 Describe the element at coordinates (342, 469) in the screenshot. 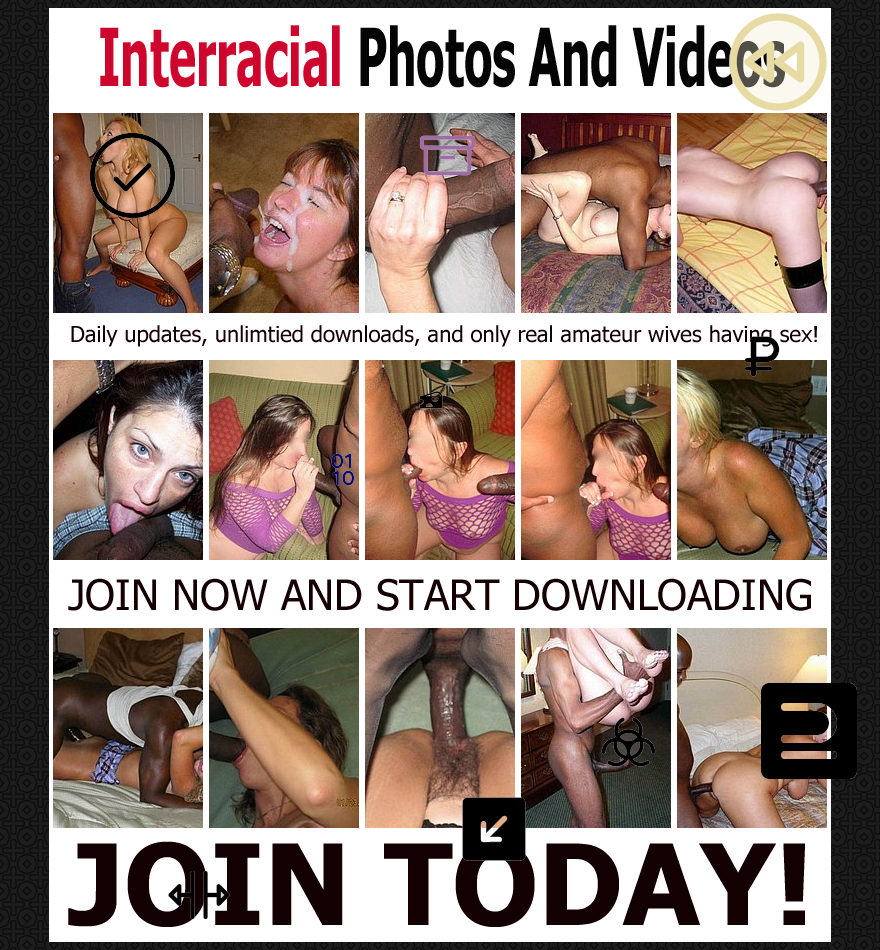

I see `view or edit binary data` at that location.